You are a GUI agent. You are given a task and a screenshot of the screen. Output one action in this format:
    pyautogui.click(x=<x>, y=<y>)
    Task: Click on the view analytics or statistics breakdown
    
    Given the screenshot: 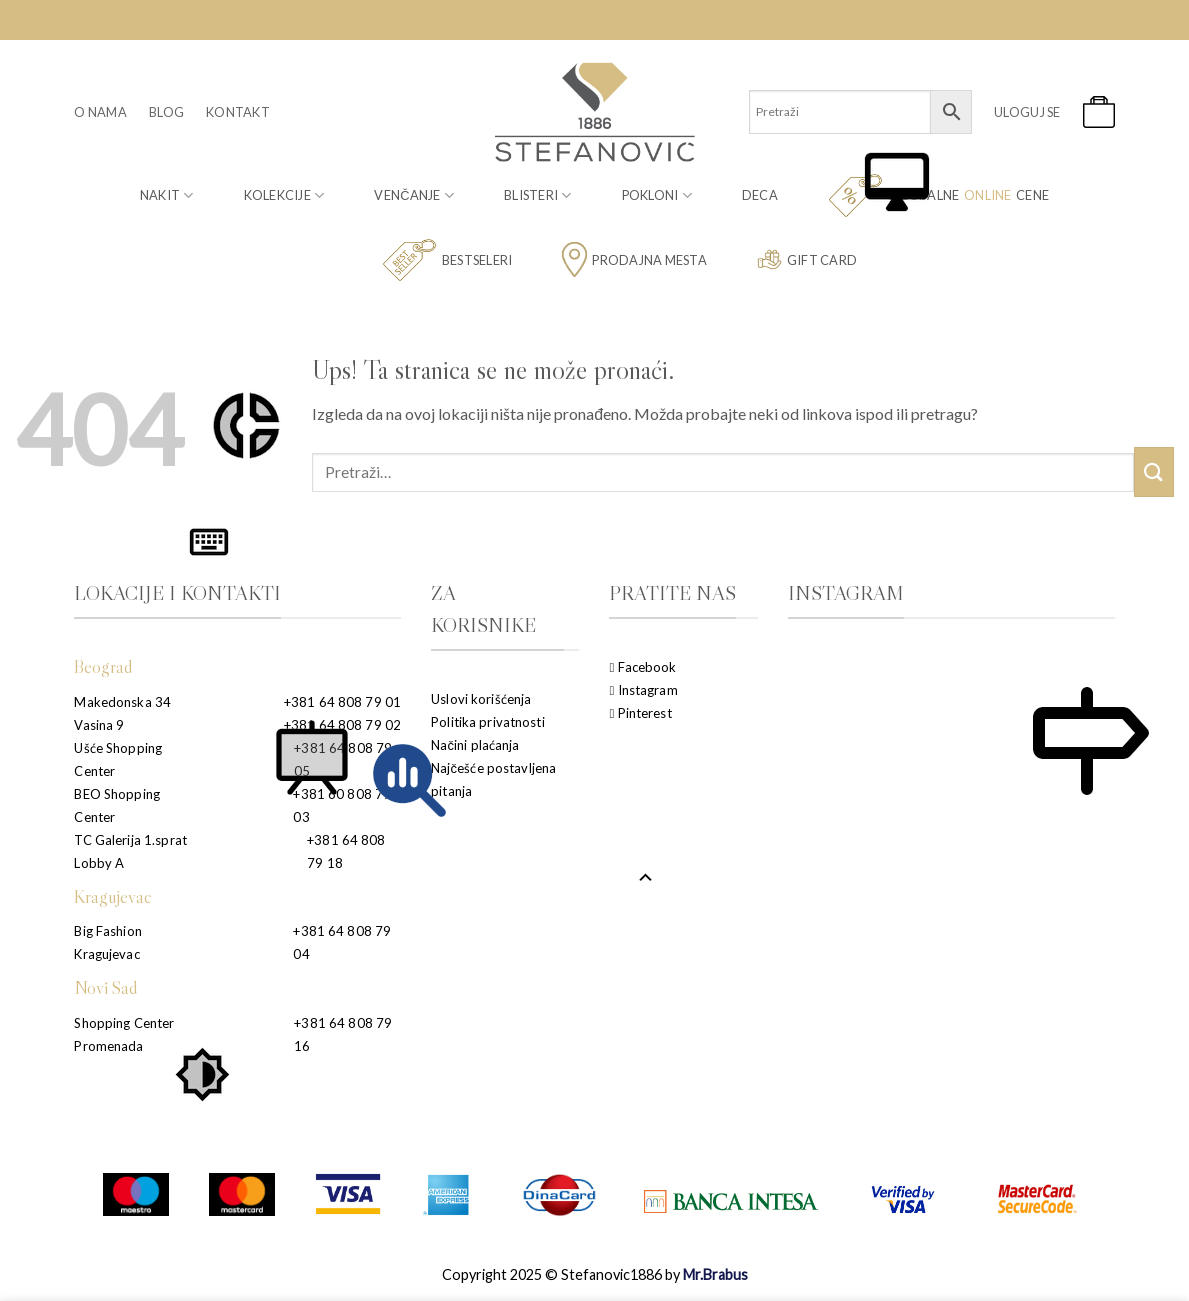 What is the action you would take?
    pyautogui.click(x=246, y=425)
    